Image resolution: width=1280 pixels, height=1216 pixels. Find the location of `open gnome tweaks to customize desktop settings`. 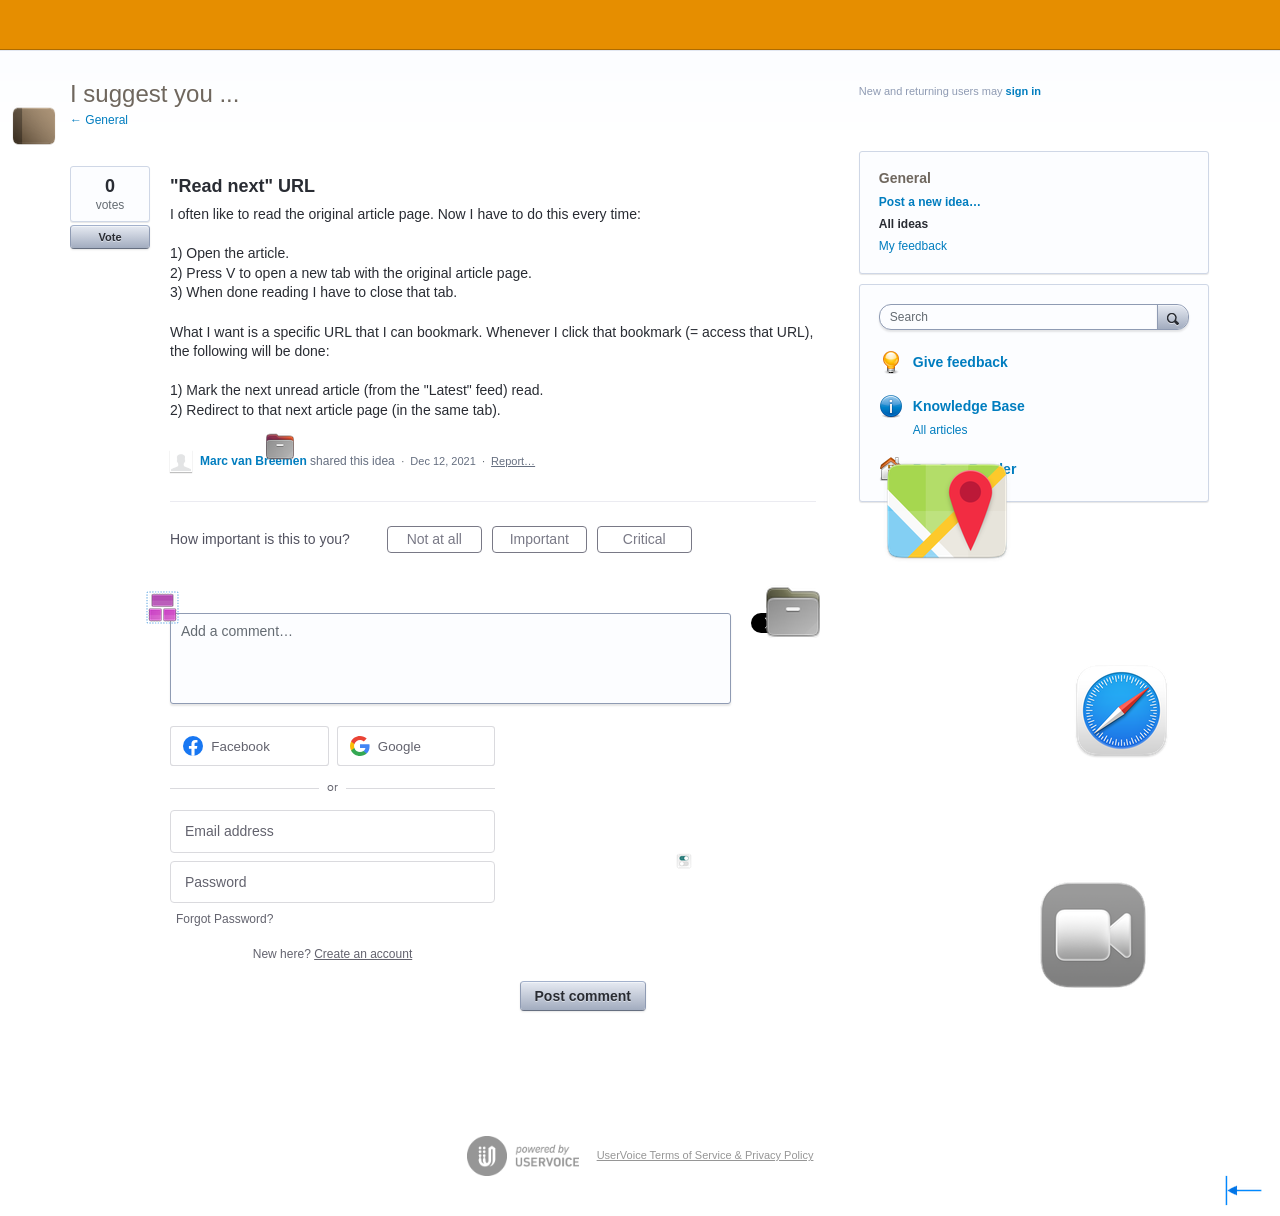

open gnome tweaks to customize desktop settings is located at coordinates (684, 861).